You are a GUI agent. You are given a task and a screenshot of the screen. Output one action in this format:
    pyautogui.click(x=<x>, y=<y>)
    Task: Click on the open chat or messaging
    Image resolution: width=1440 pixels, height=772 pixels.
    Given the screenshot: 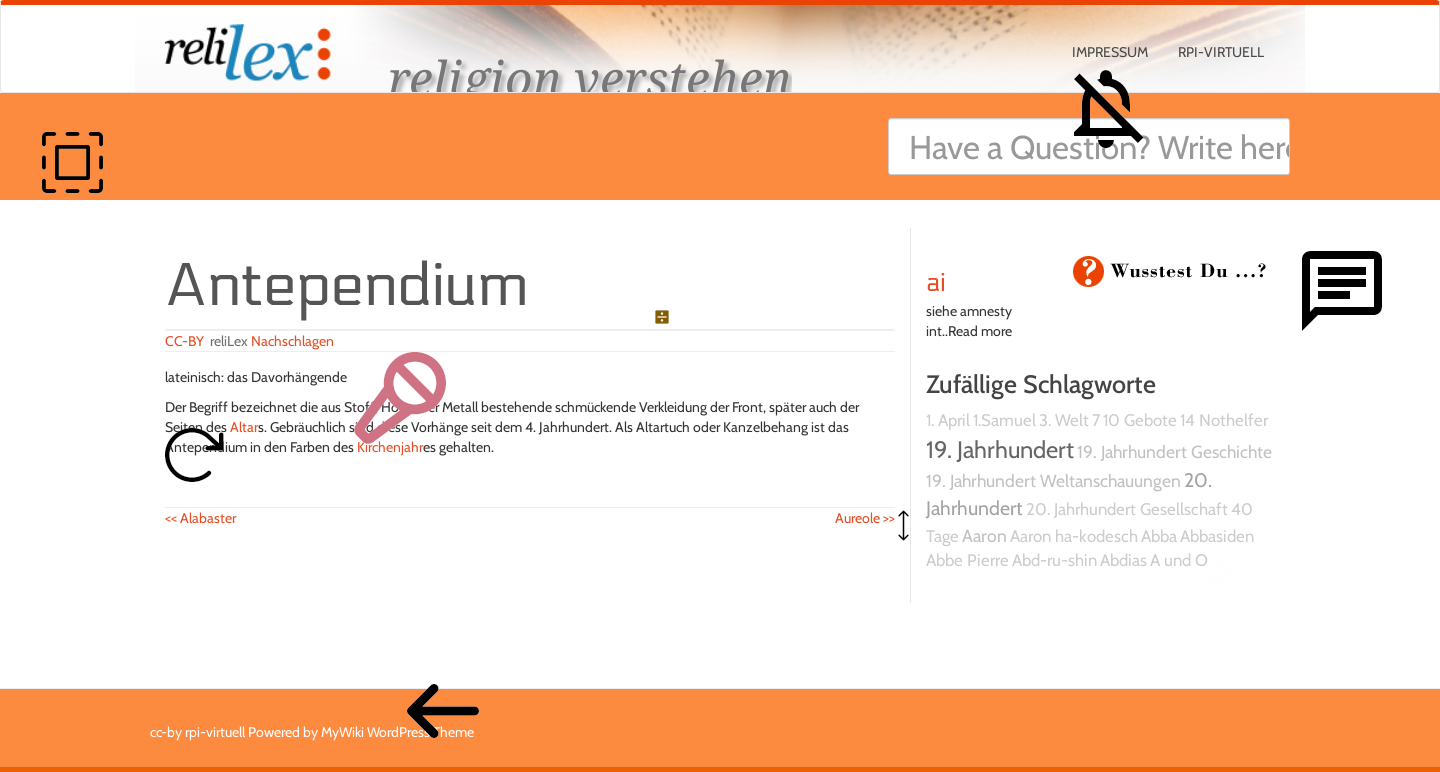 What is the action you would take?
    pyautogui.click(x=1342, y=291)
    